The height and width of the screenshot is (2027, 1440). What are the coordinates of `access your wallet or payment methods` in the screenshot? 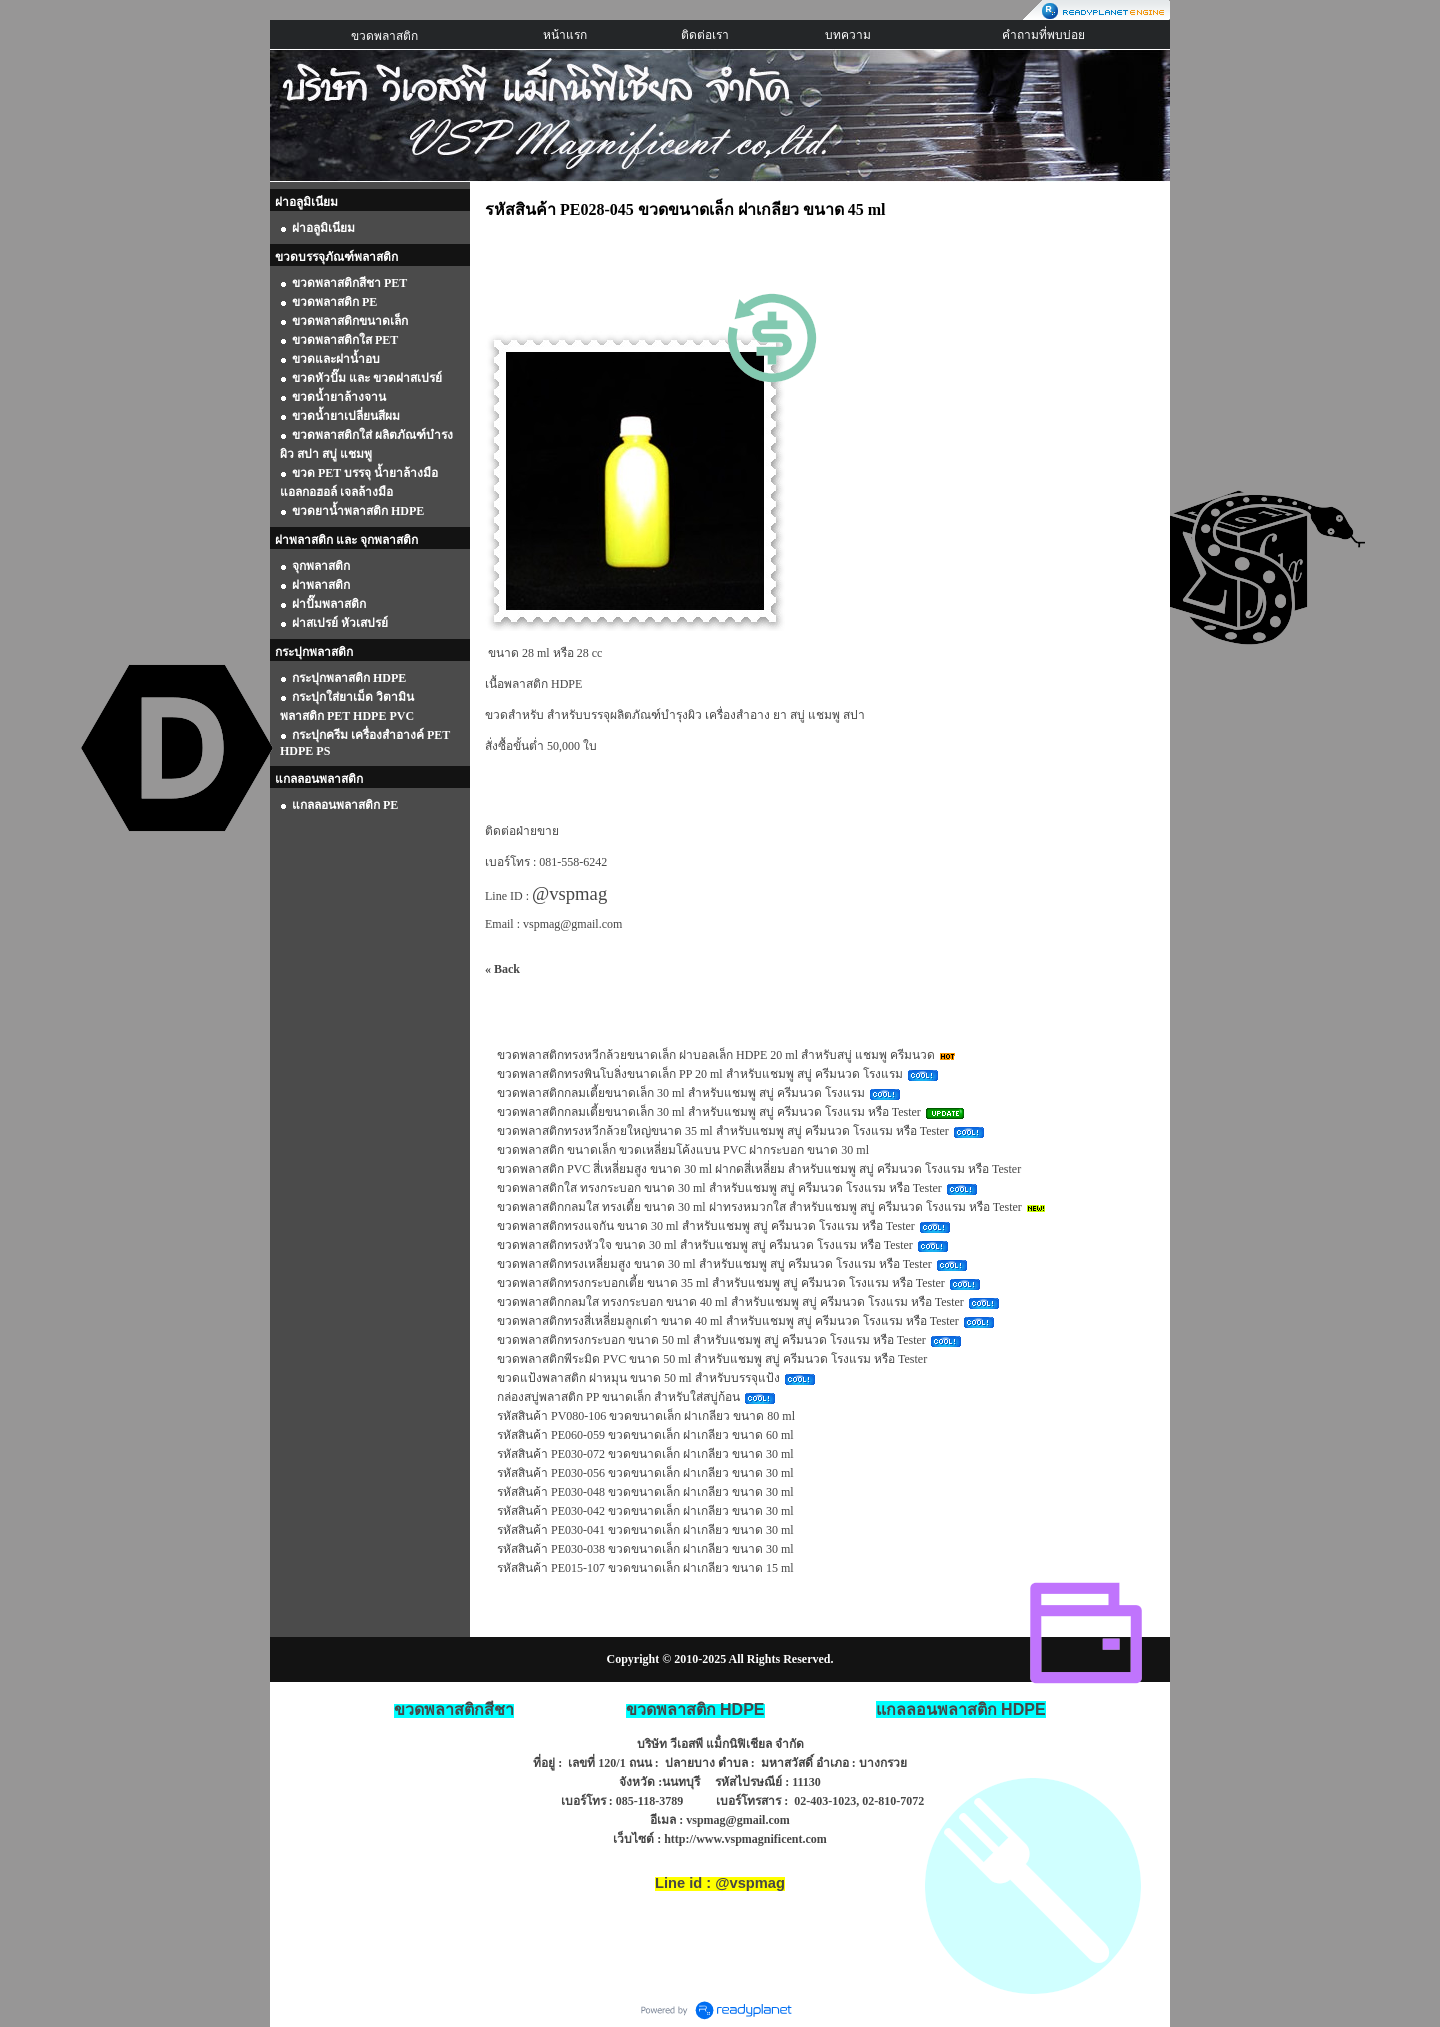 It's located at (1086, 1633).